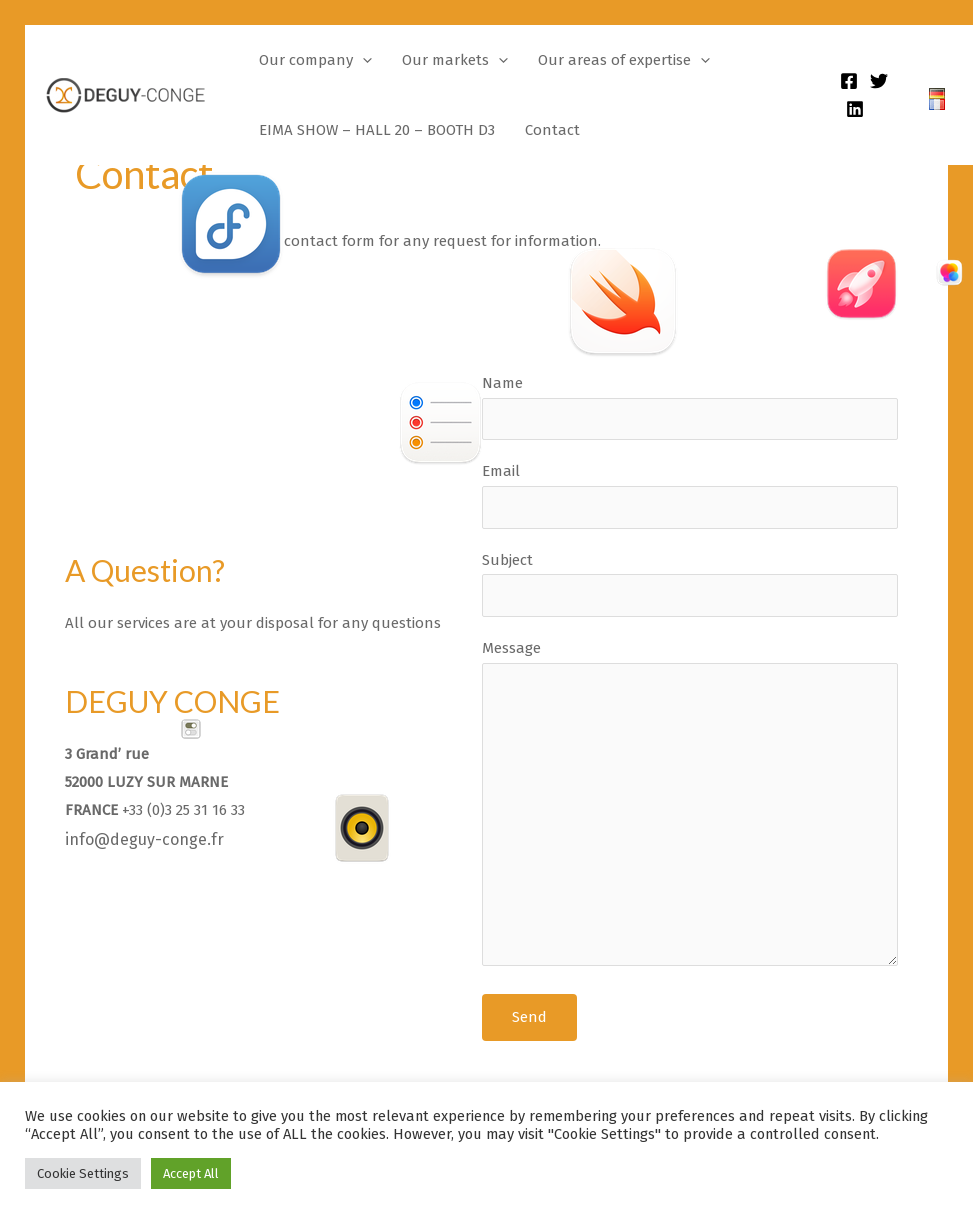 The width and height of the screenshot is (973, 1219). I want to click on open rhythmbox music player, so click(362, 828).